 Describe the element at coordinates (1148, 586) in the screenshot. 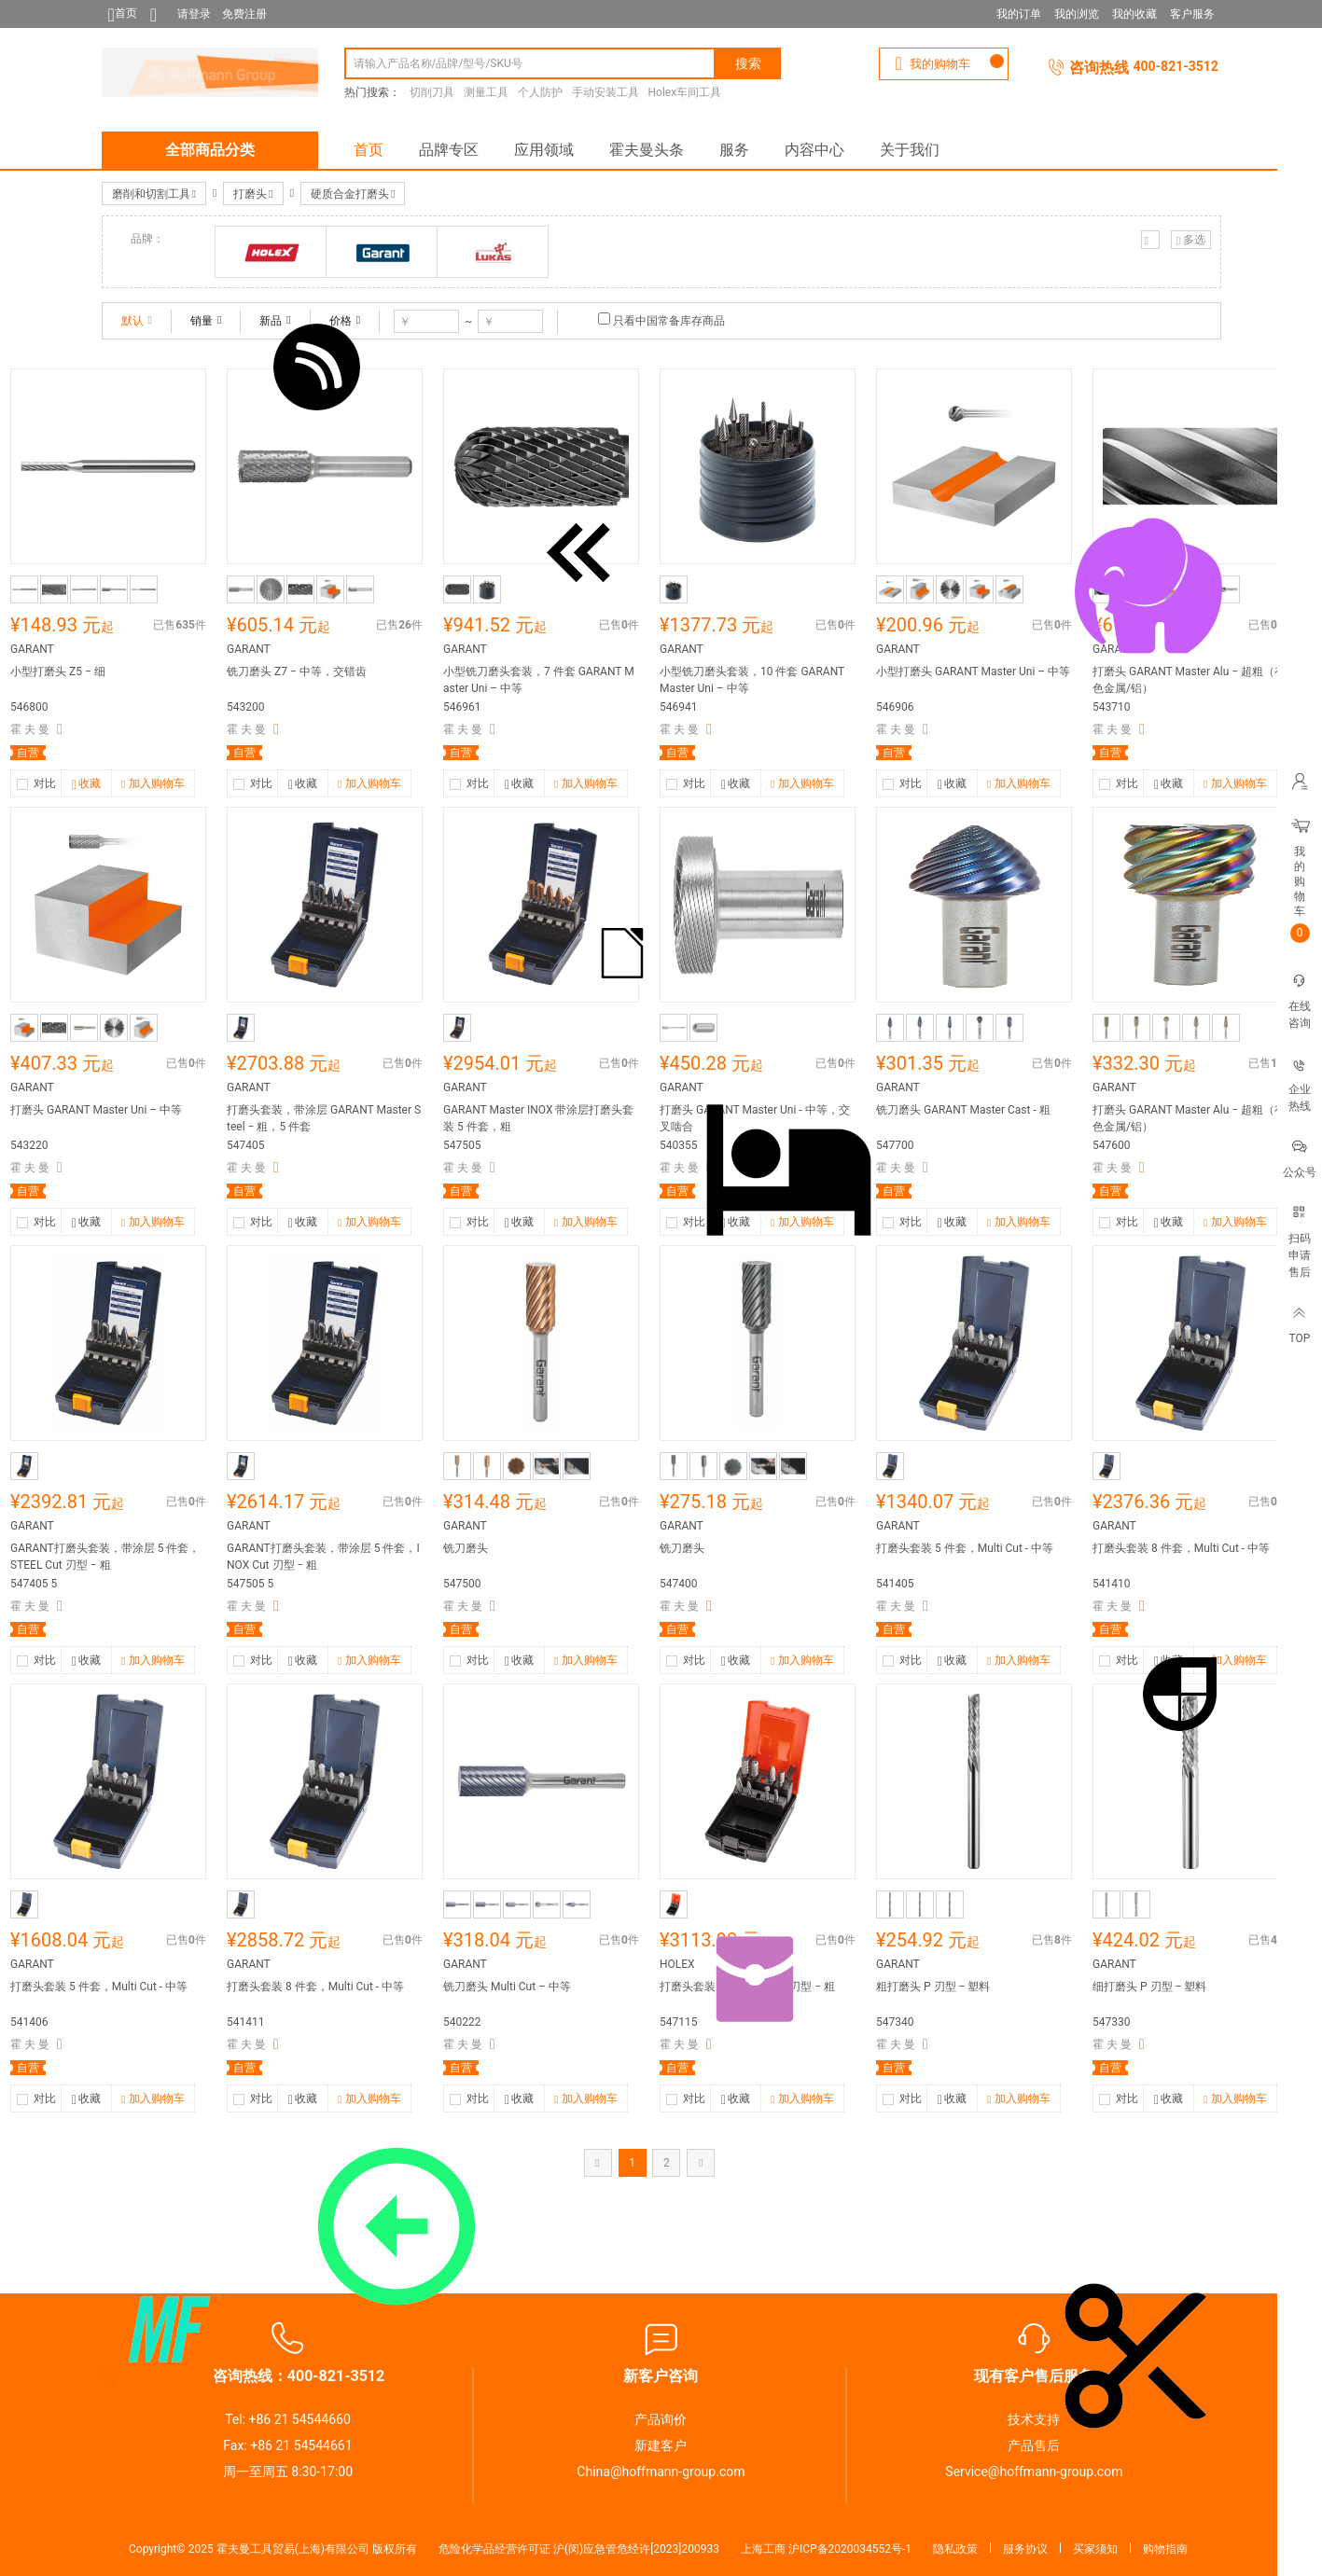

I see `open laragon local development environment` at that location.